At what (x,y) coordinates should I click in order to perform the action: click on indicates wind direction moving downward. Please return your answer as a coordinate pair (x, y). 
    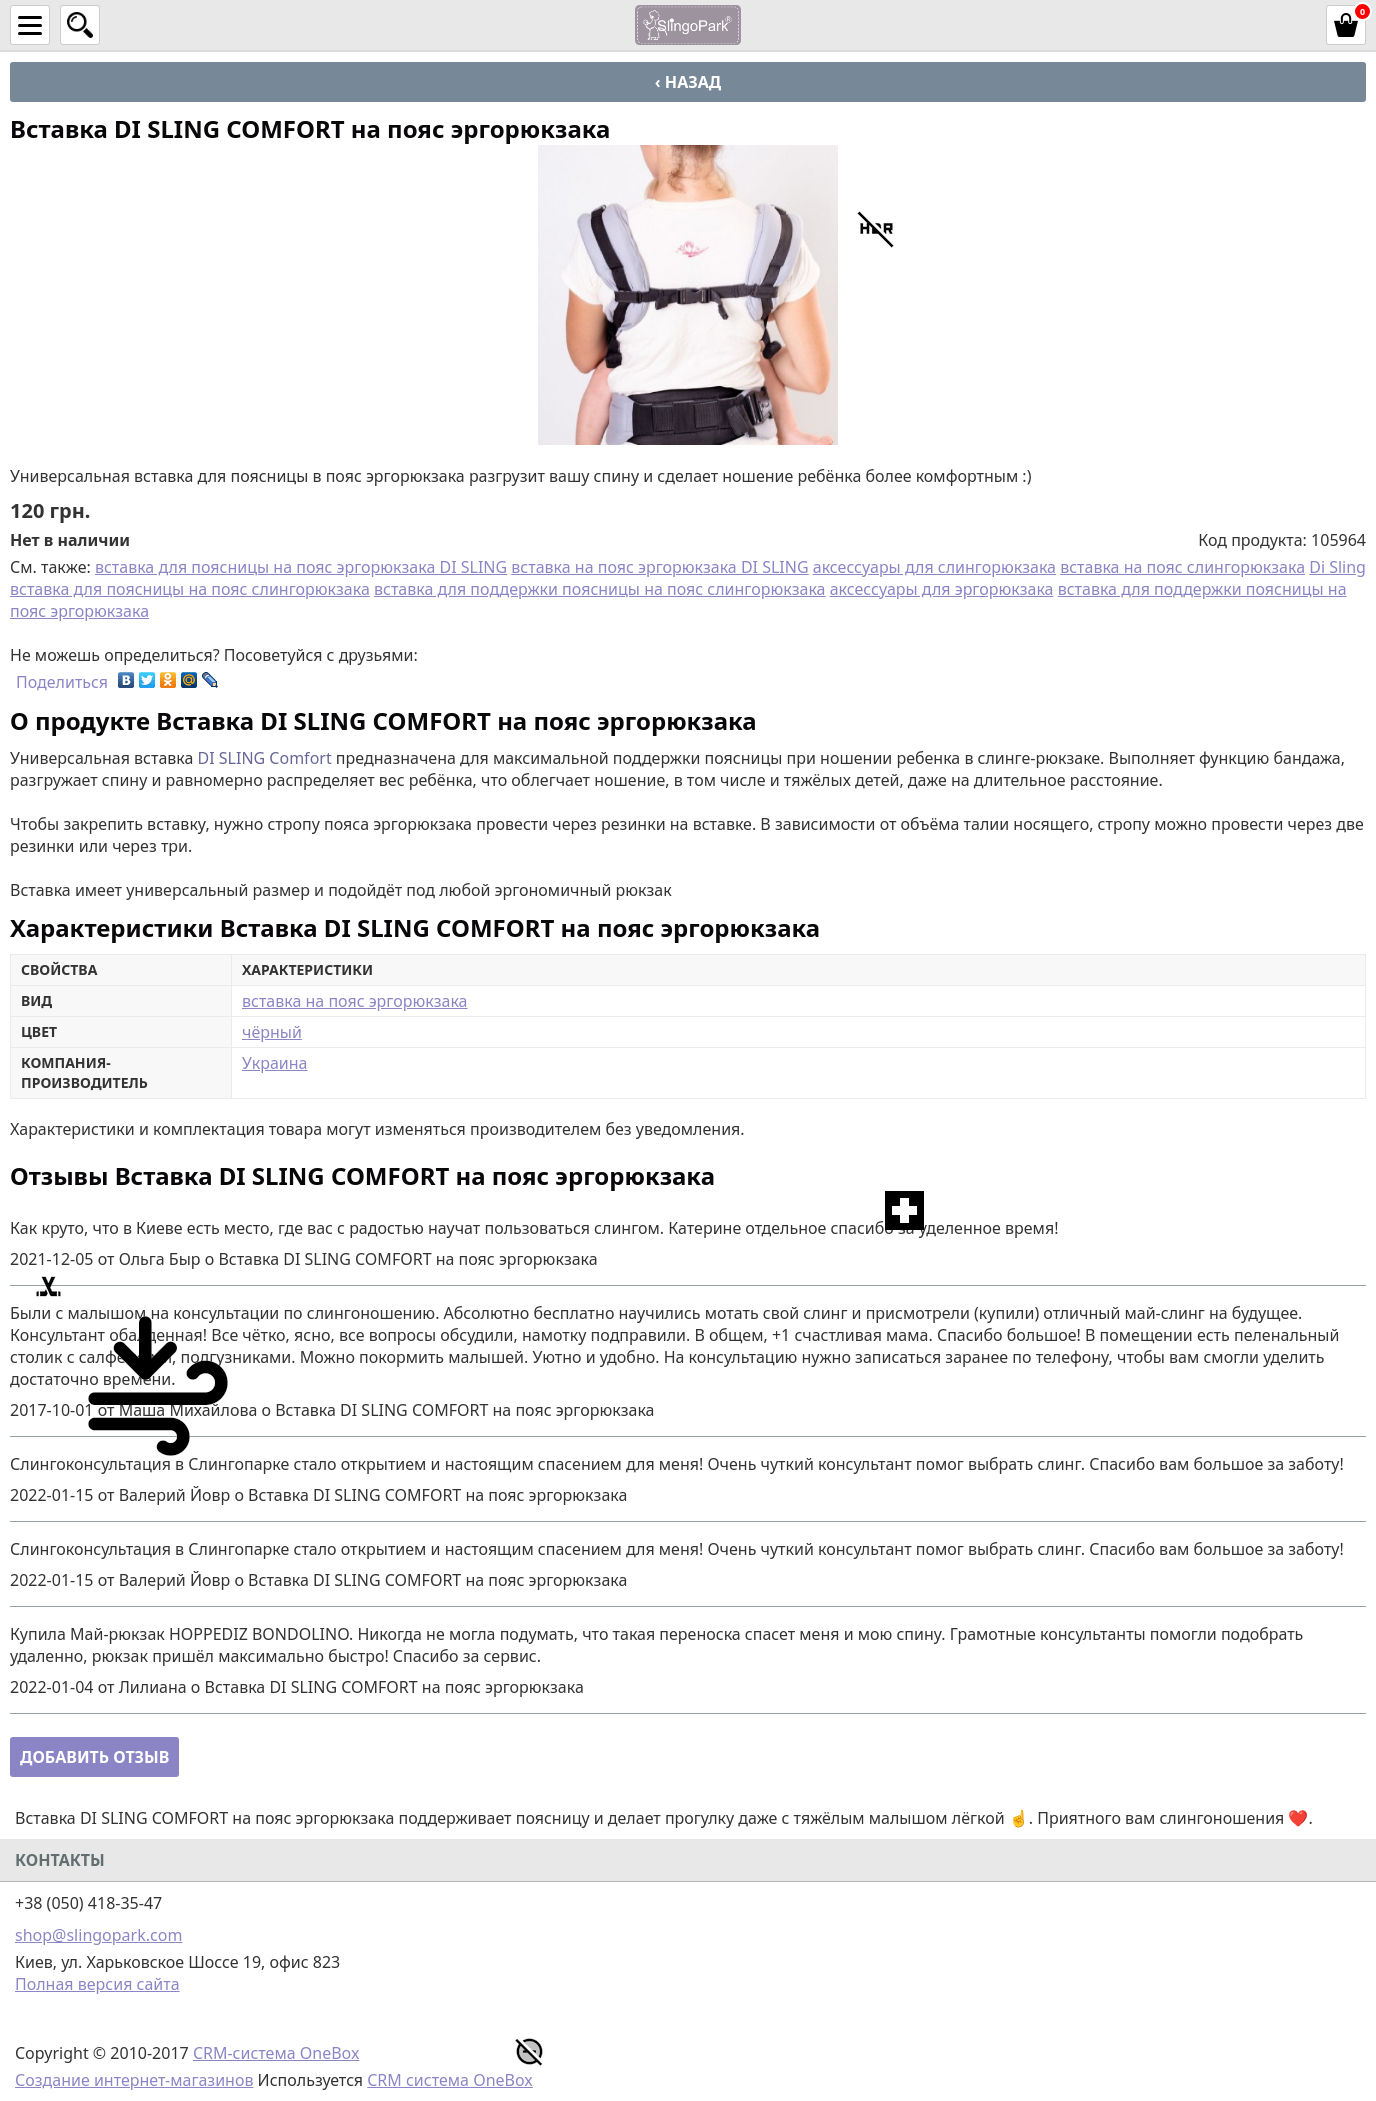
    Looking at the image, I should click on (158, 1386).